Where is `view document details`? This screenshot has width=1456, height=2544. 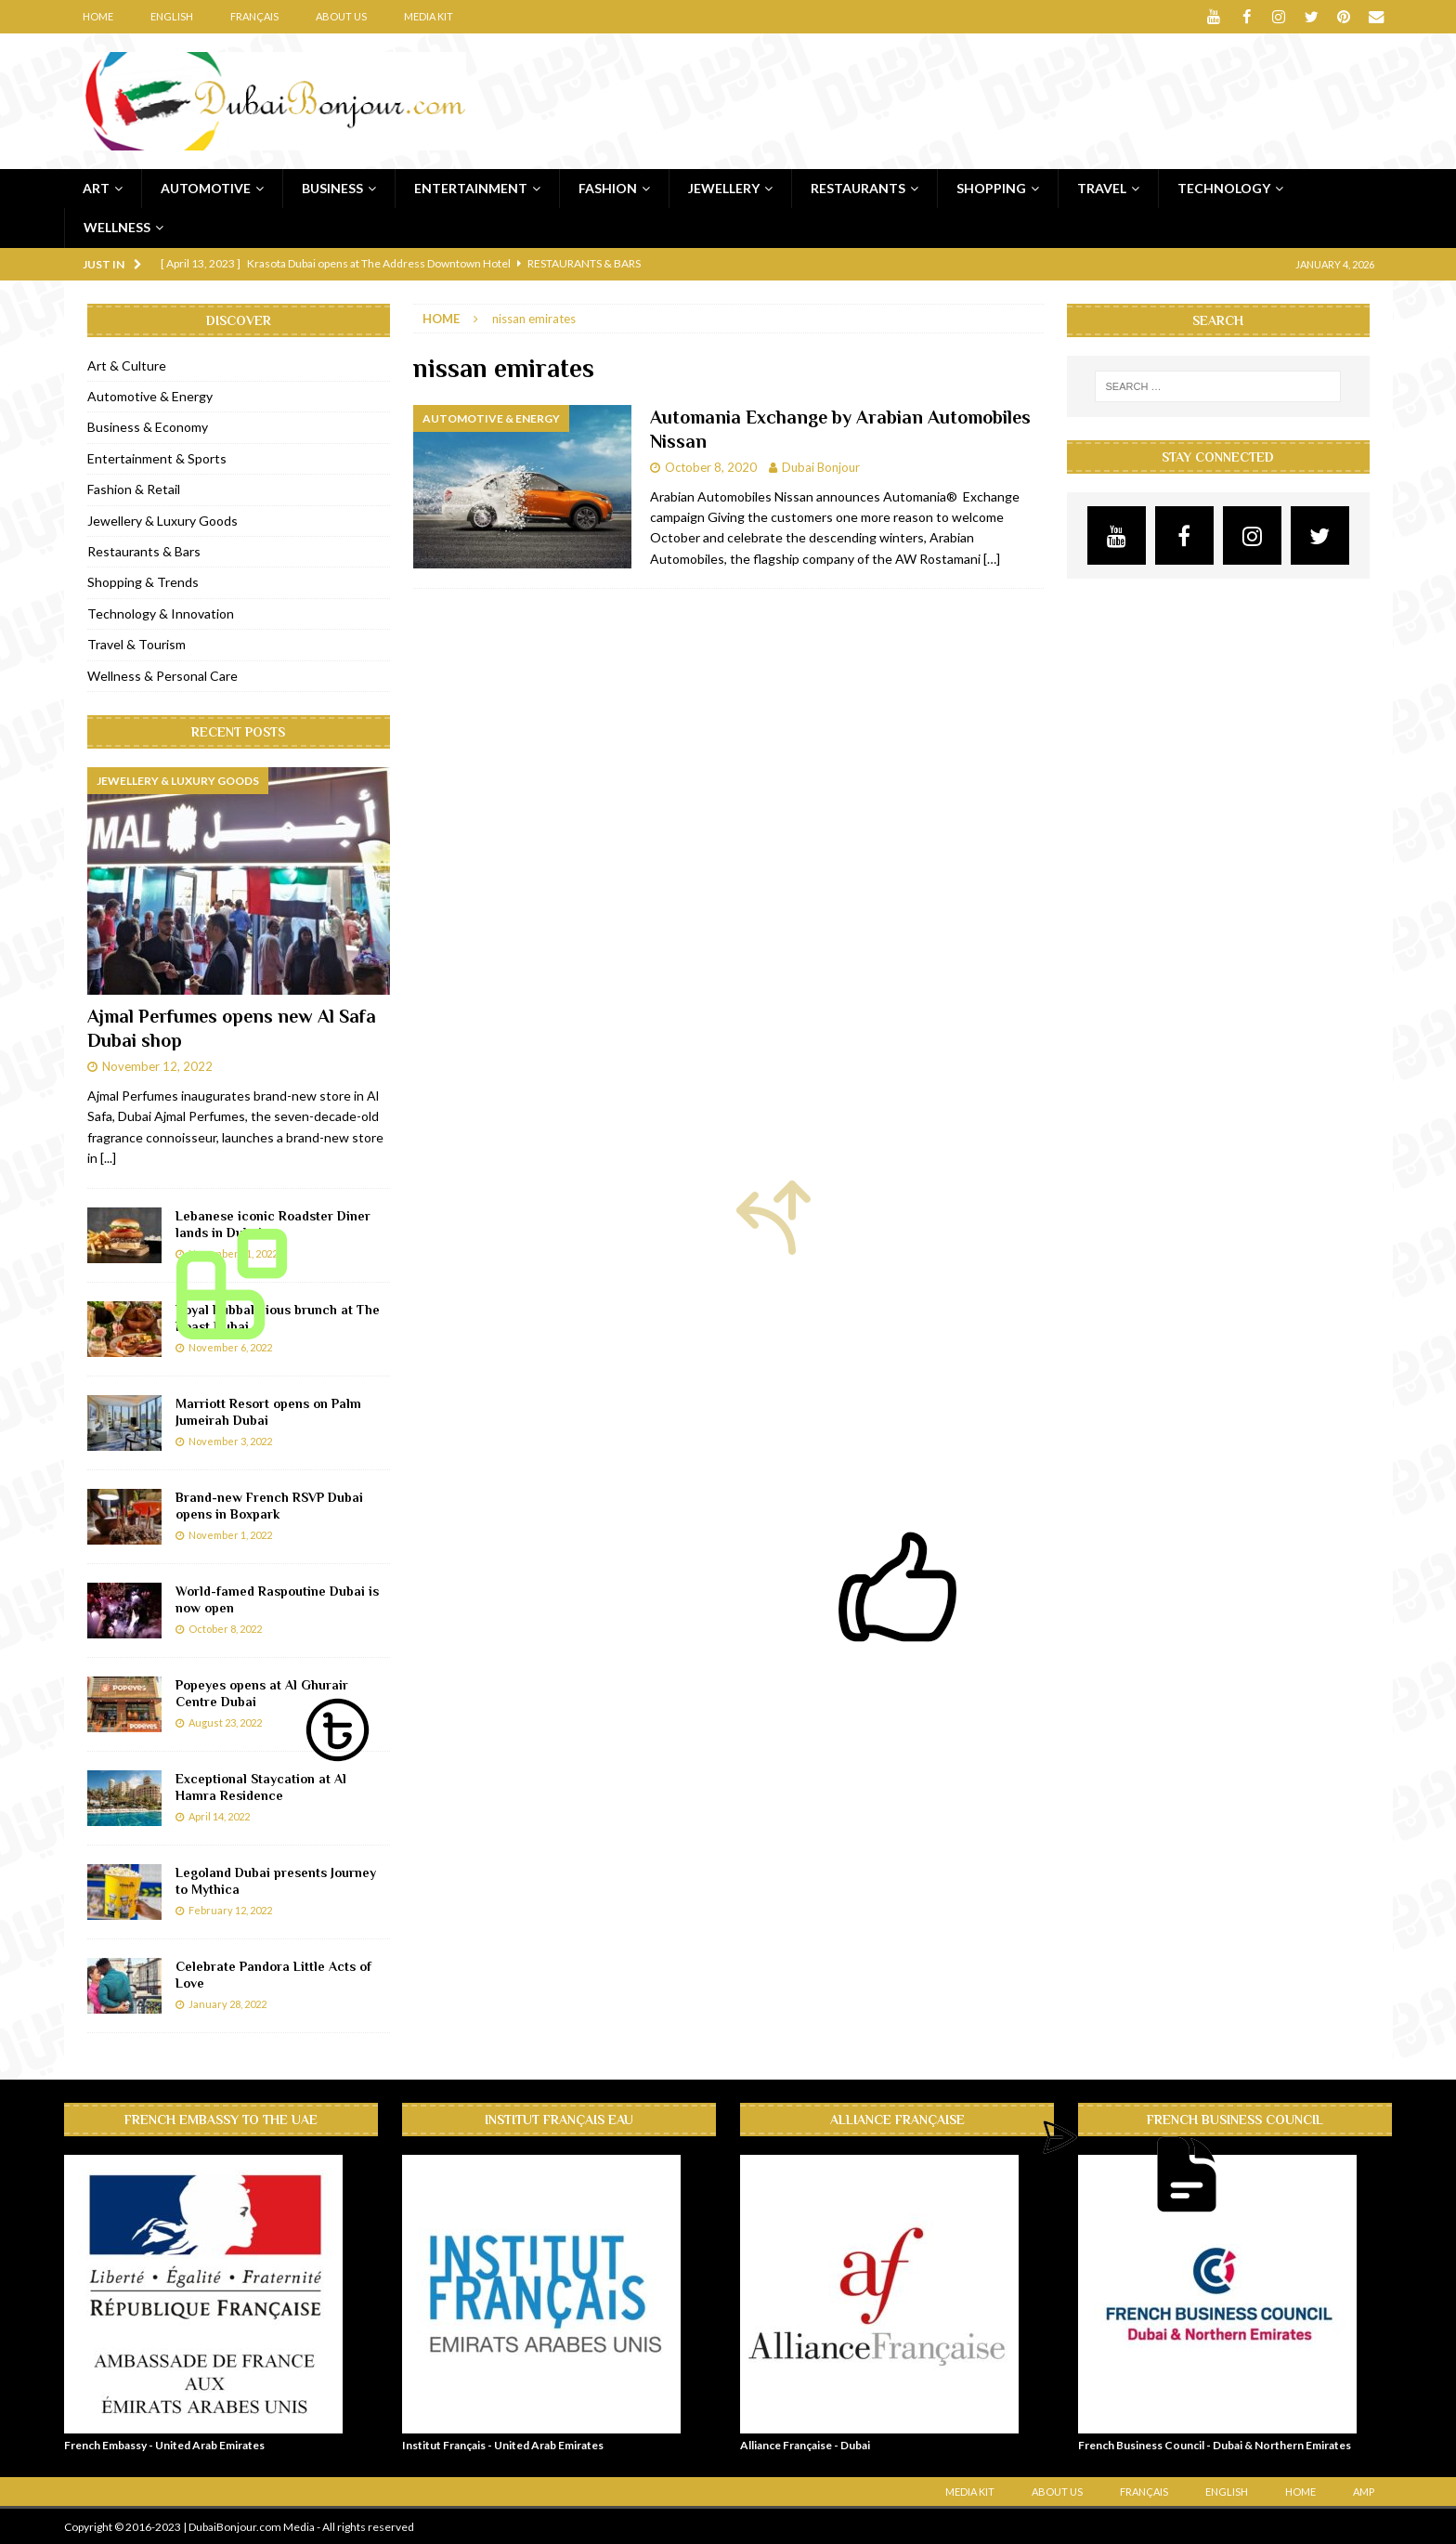
view document details is located at coordinates (1187, 2174).